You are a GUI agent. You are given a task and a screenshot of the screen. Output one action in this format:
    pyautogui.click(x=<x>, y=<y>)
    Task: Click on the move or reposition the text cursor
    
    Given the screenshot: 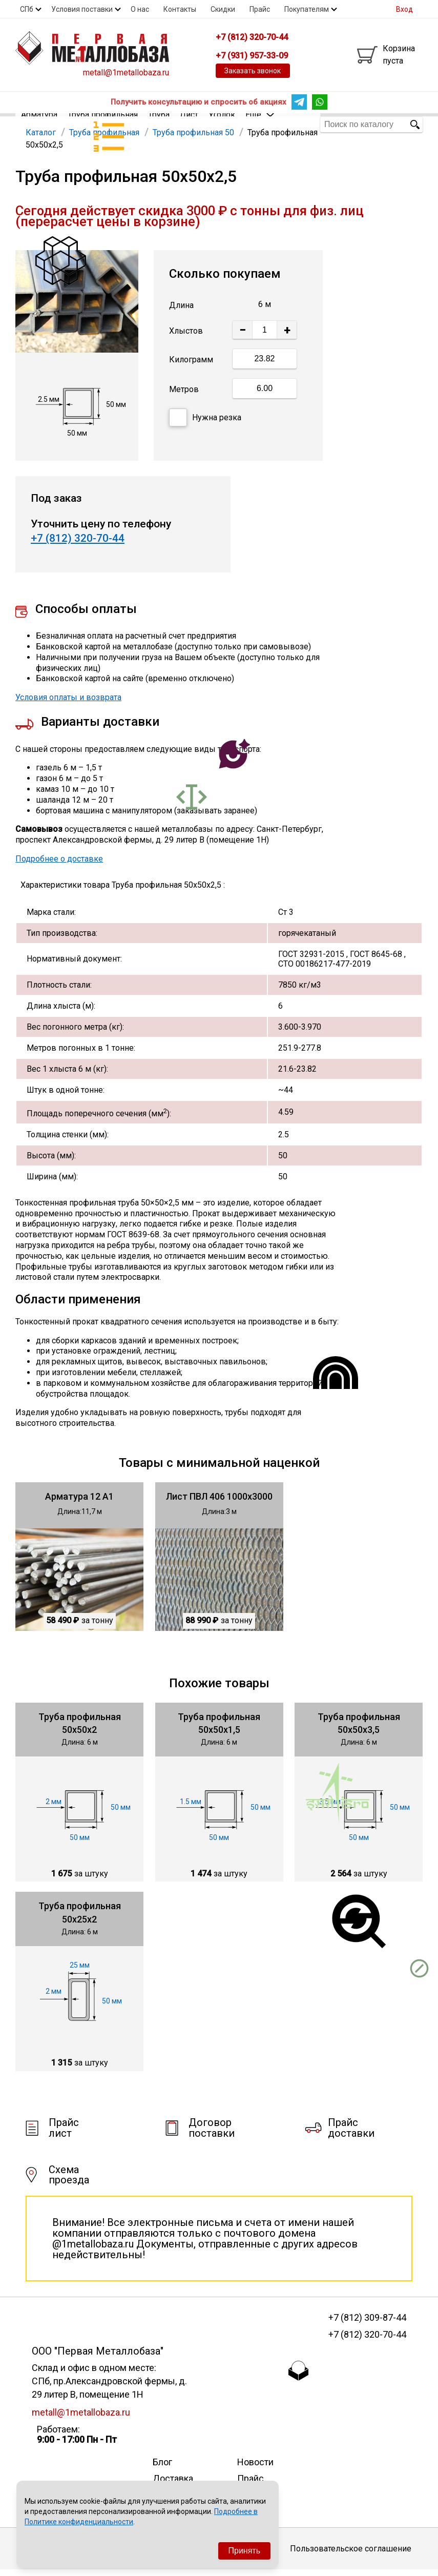 What is the action you would take?
    pyautogui.click(x=192, y=797)
    